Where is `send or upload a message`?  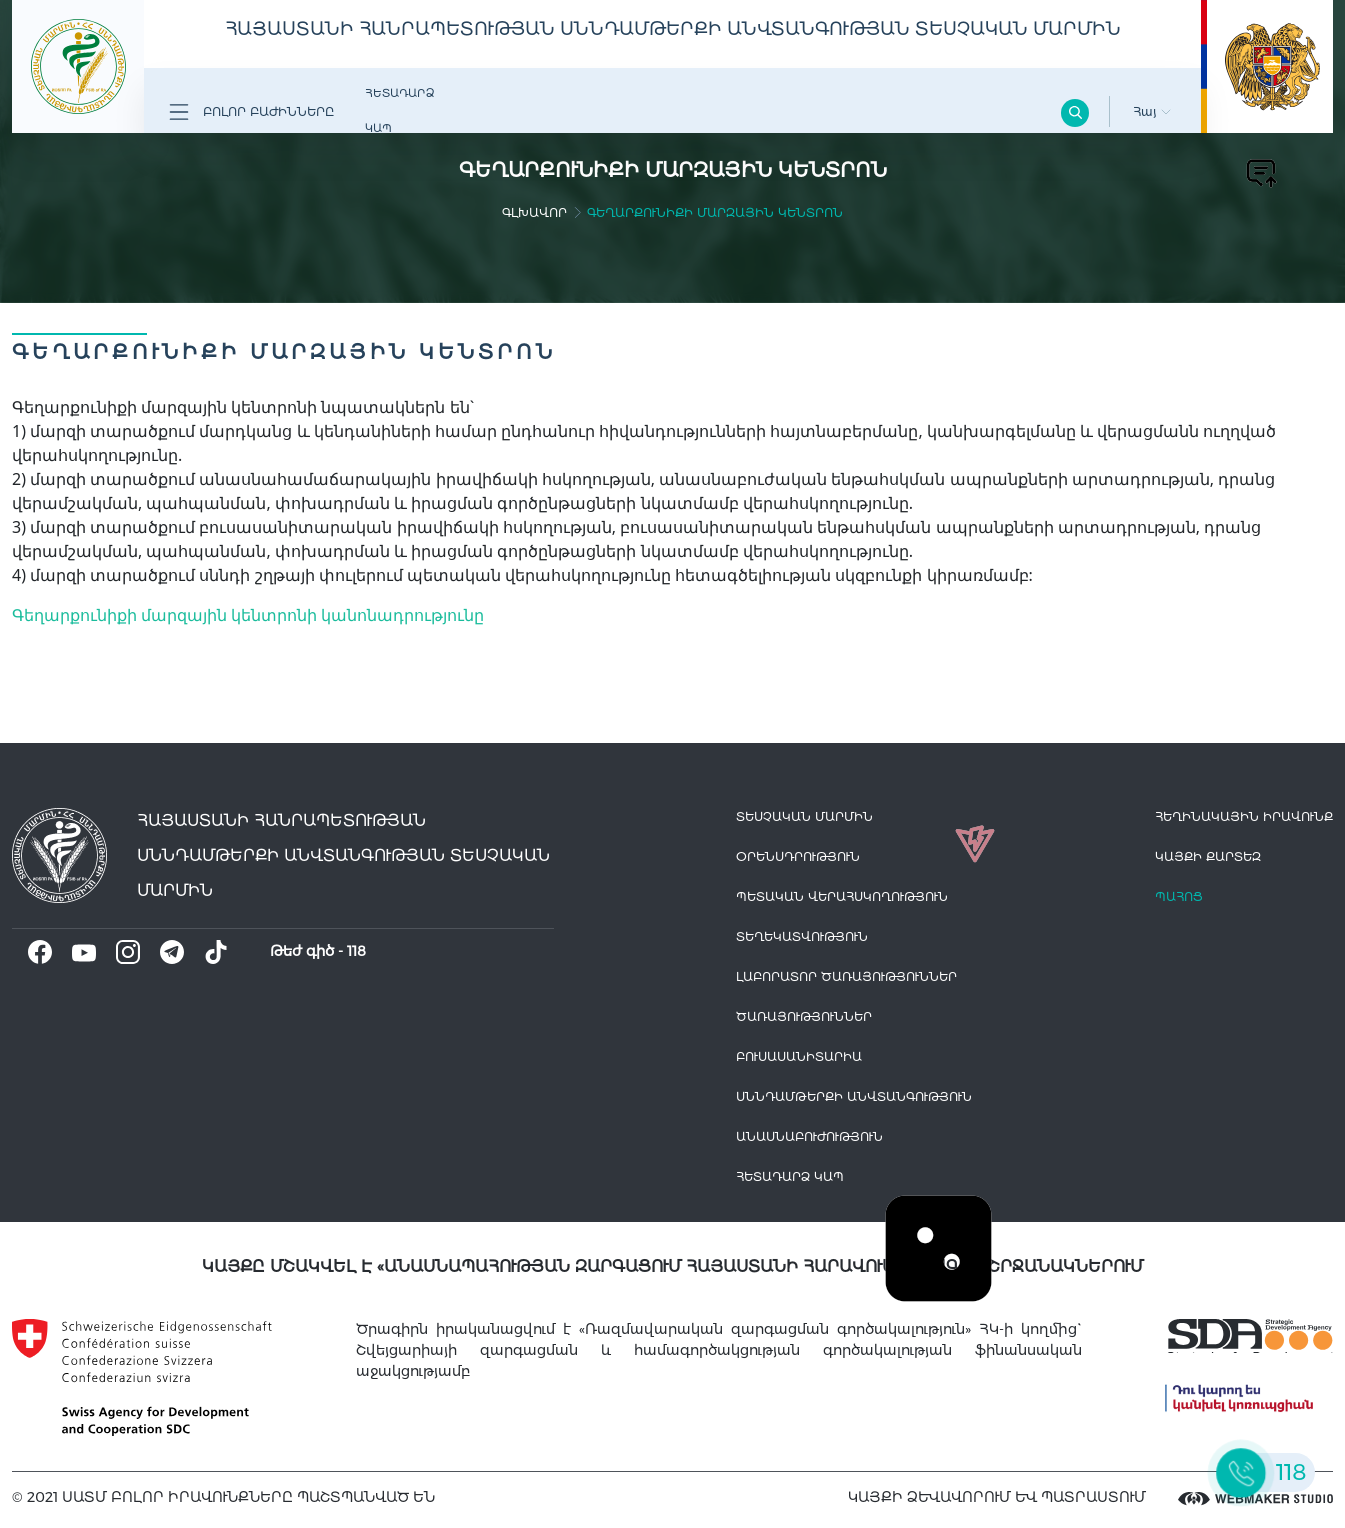 send or upload a message is located at coordinates (1261, 172).